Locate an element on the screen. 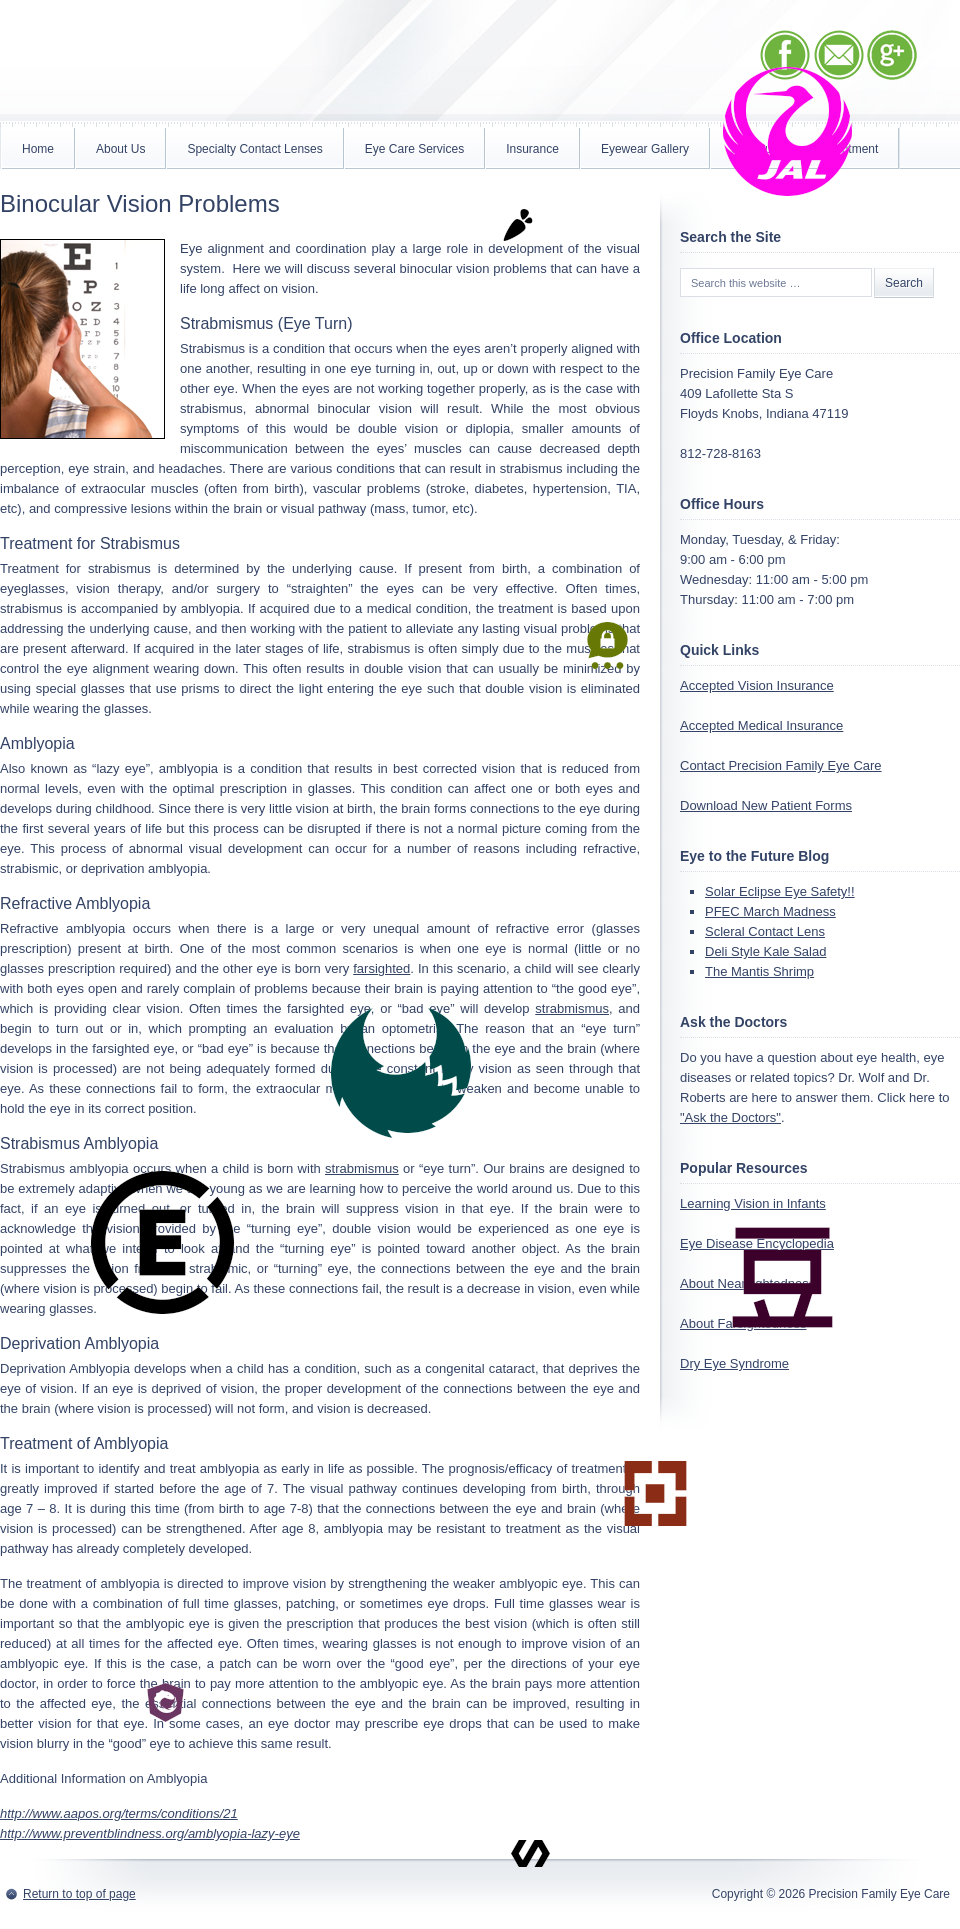  open Threema secure messaging app is located at coordinates (607, 645).